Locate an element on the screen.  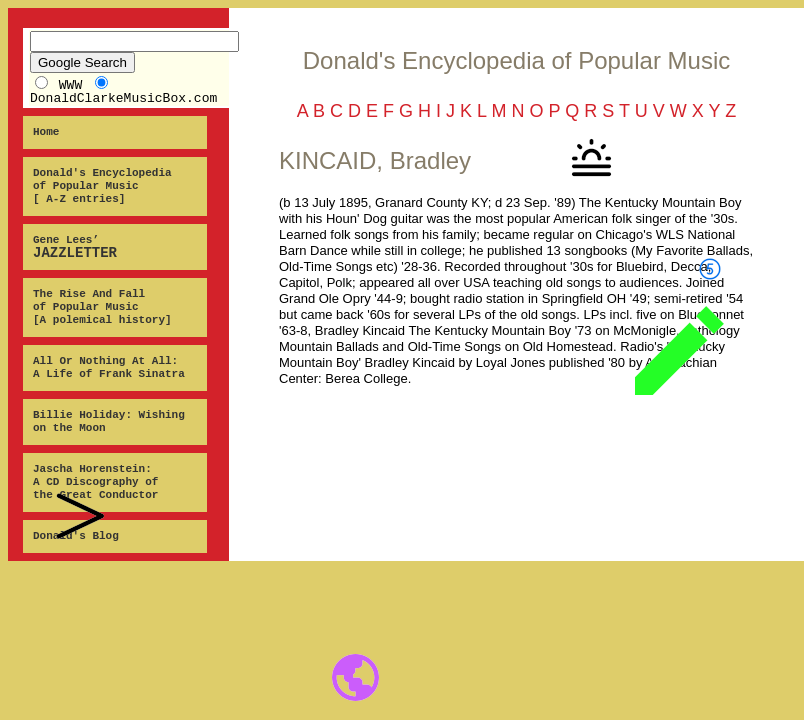
switch to global or worldwide view is located at coordinates (355, 677).